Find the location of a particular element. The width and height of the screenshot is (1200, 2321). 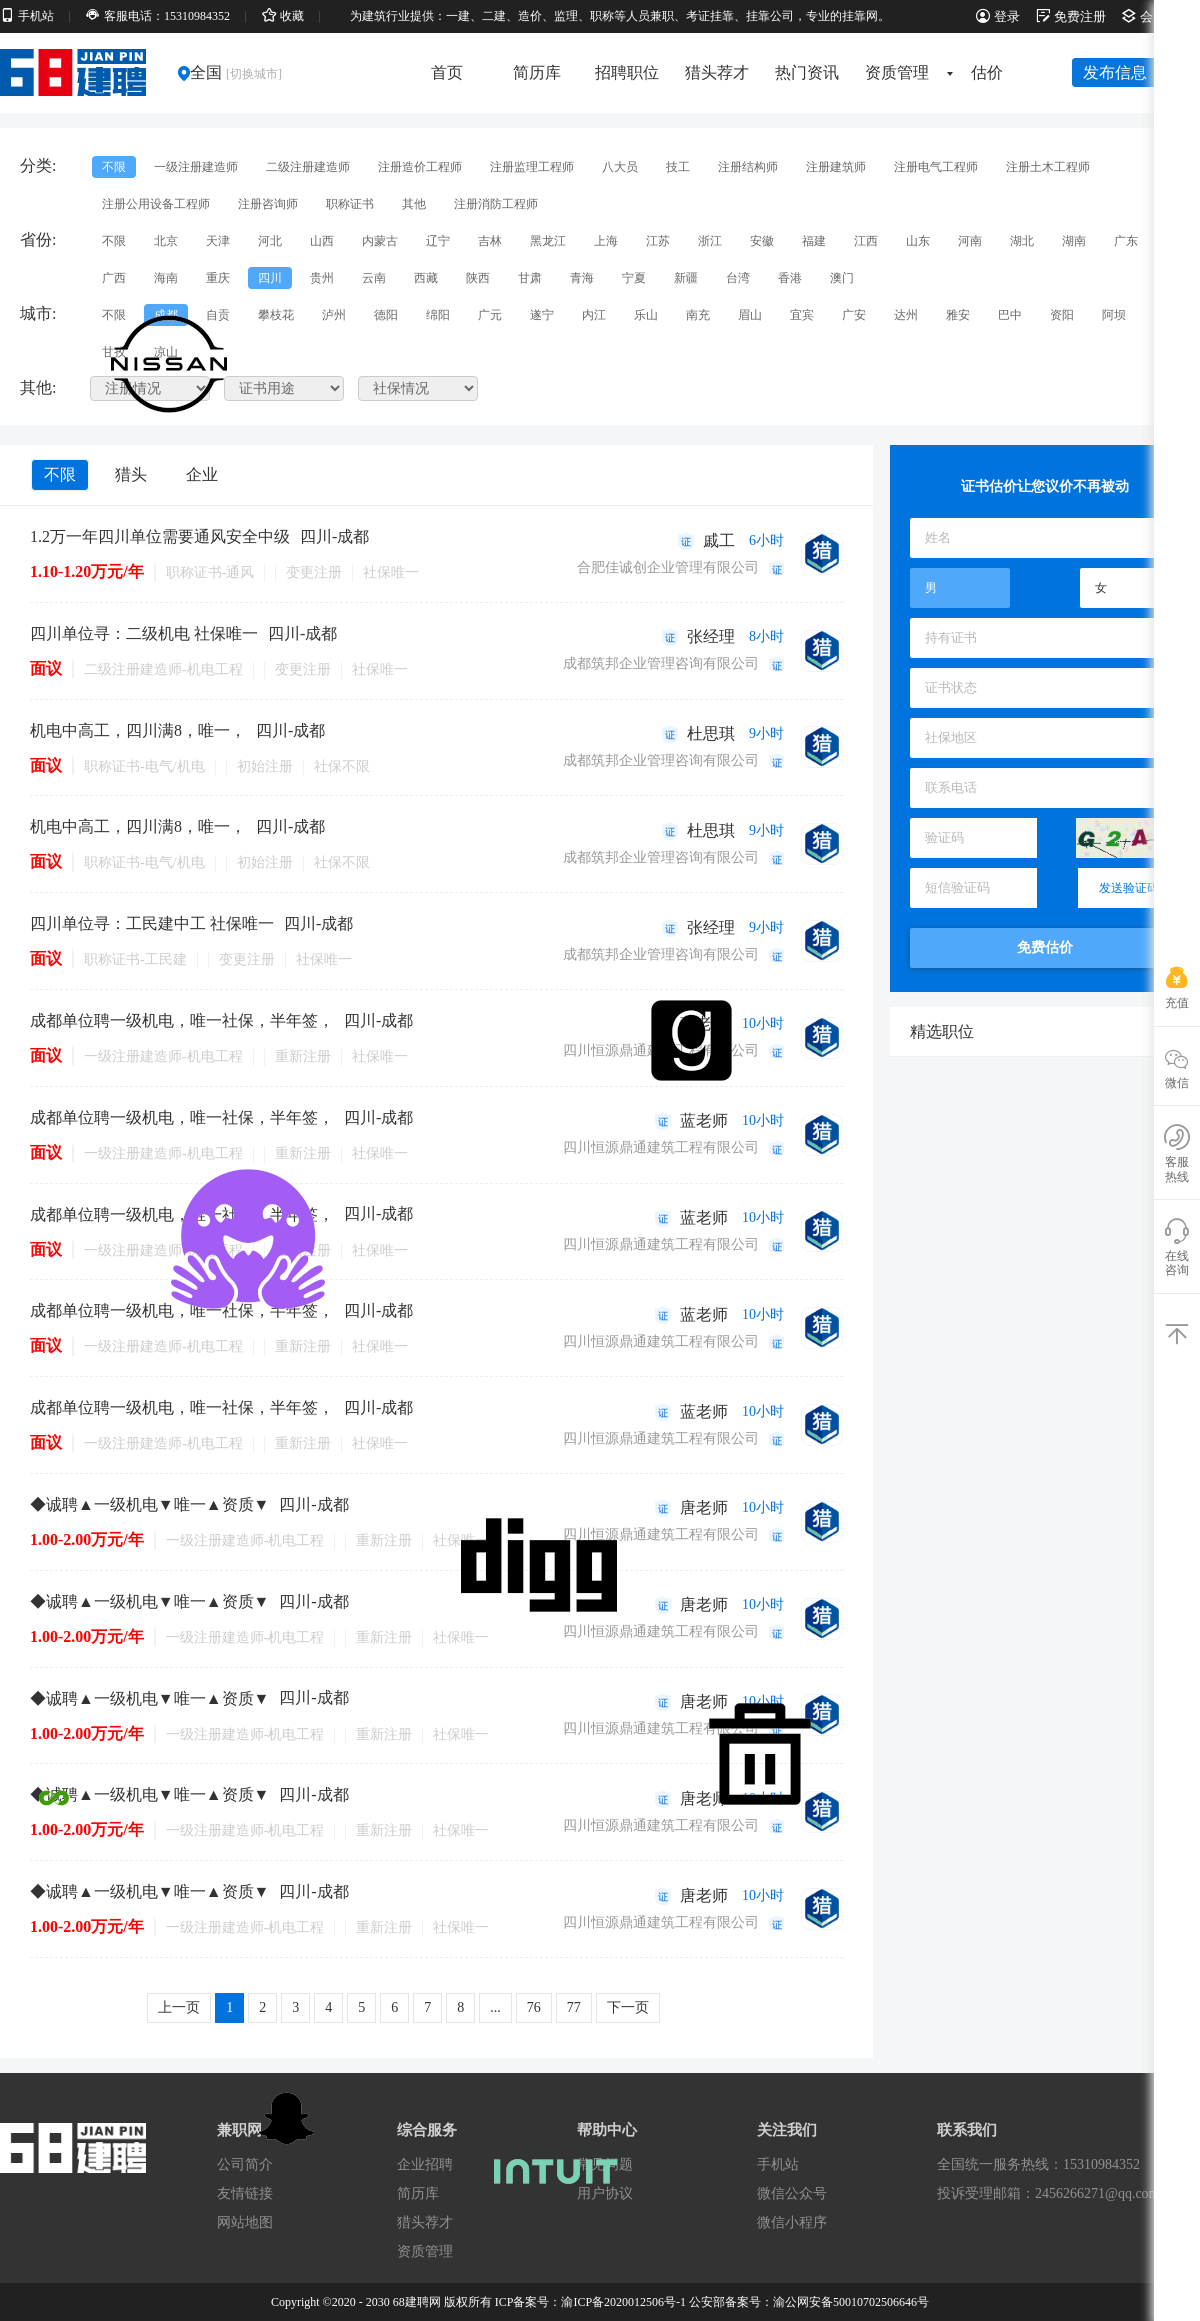

open Apache Superset data visualization platform is located at coordinates (54, 1798).